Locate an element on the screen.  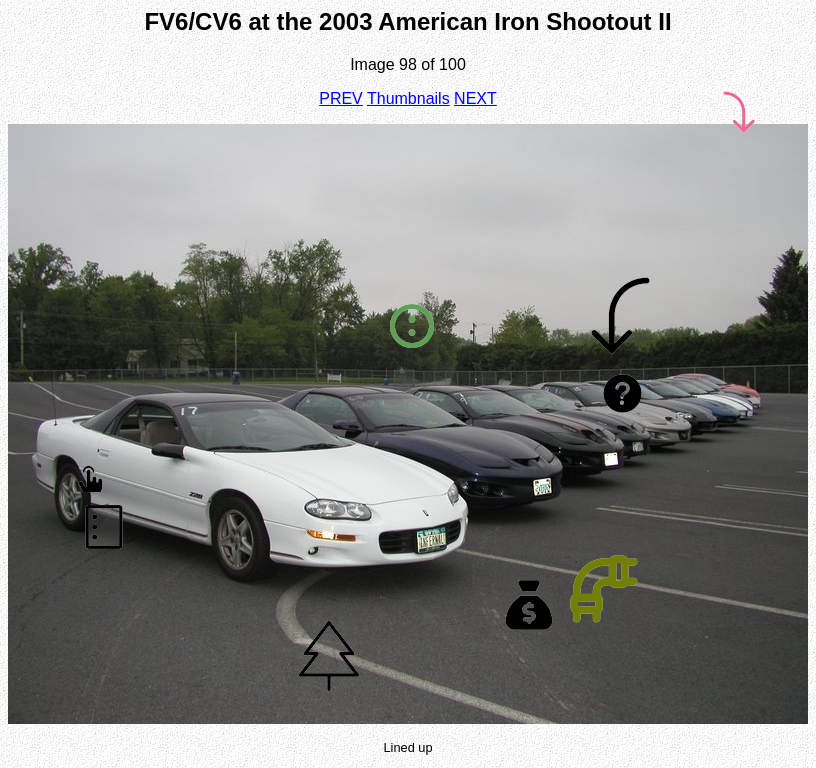
view or manage screenplay files is located at coordinates (104, 527).